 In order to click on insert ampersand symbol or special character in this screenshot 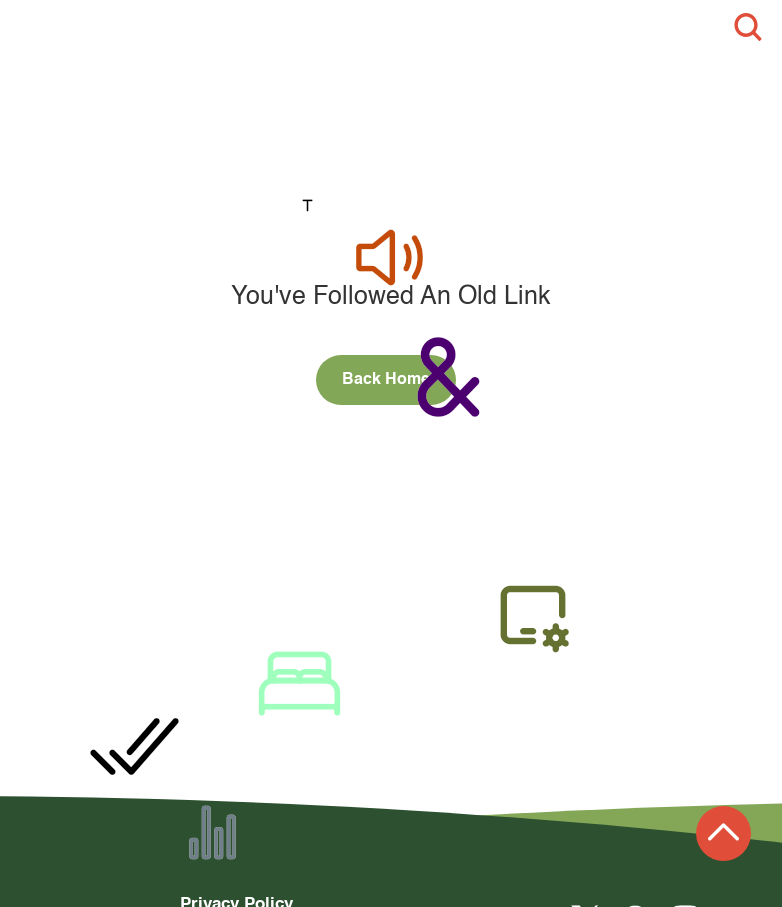, I will do `click(444, 377)`.